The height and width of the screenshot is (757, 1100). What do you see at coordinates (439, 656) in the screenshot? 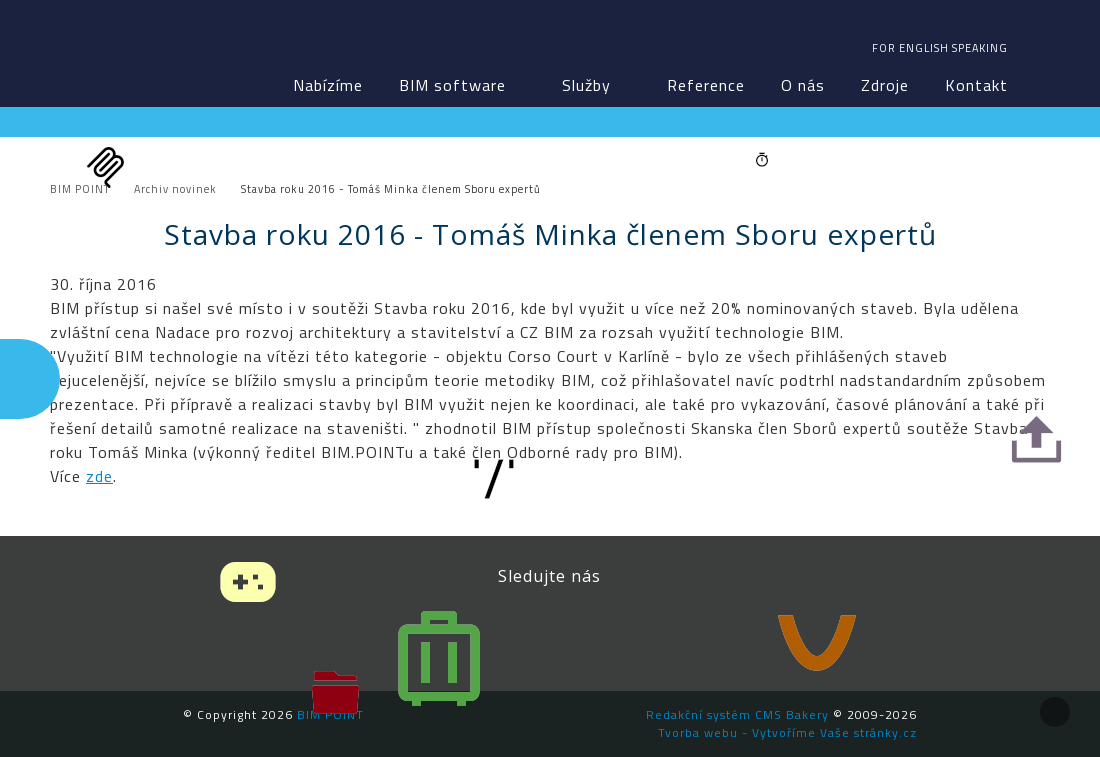
I see `access travel or trip planning features` at bounding box center [439, 656].